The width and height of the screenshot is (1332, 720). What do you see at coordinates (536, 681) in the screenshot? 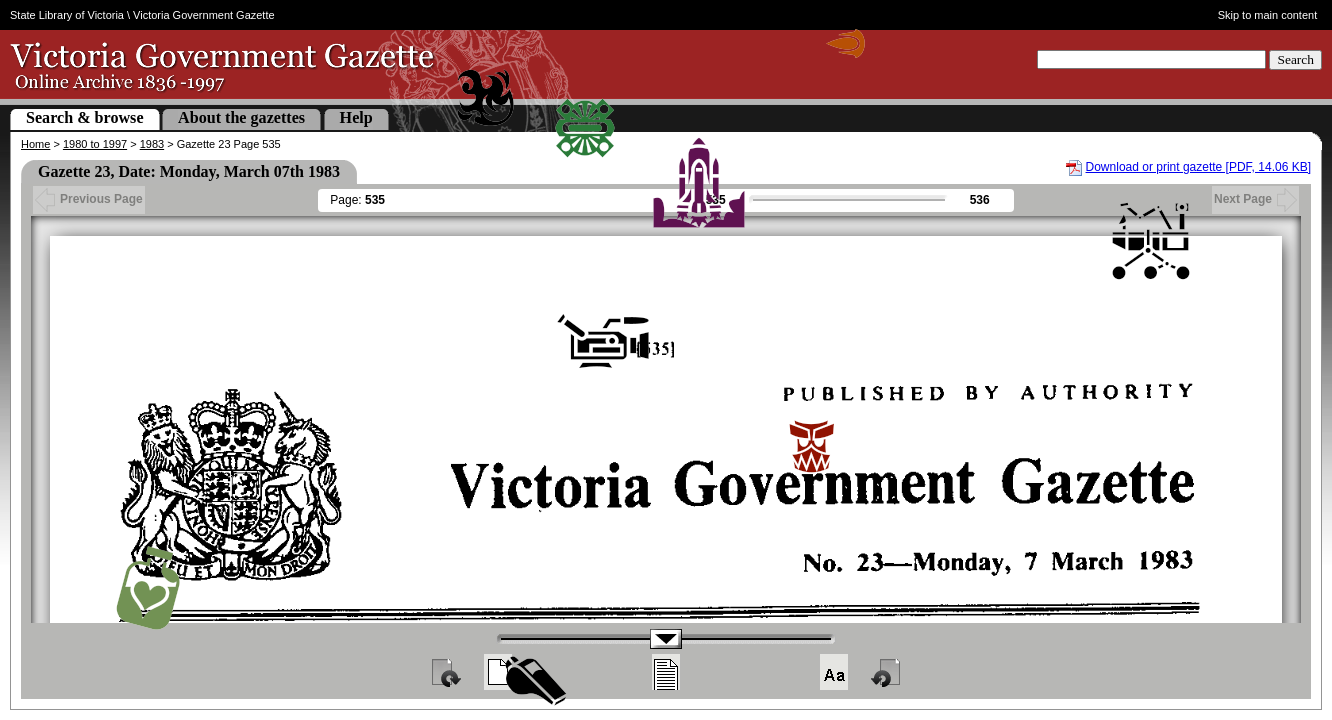
I see `blow the whistle to report a violation` at bounding box center [536, 681].